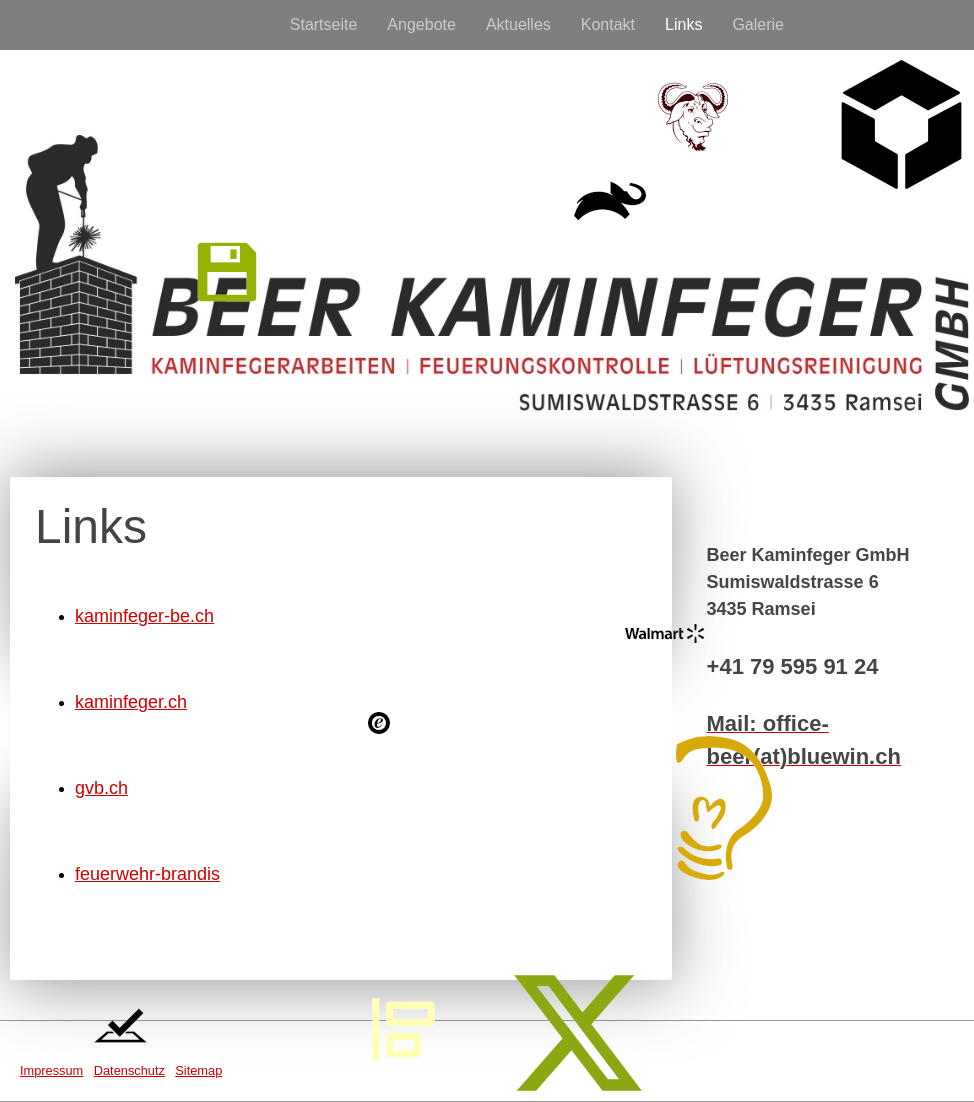 This screenshot has width=974, height=1102. What do you see at coordinates (227, 272) in the screenshot?
I see `save current file or document` at bounding box center [227, 272].